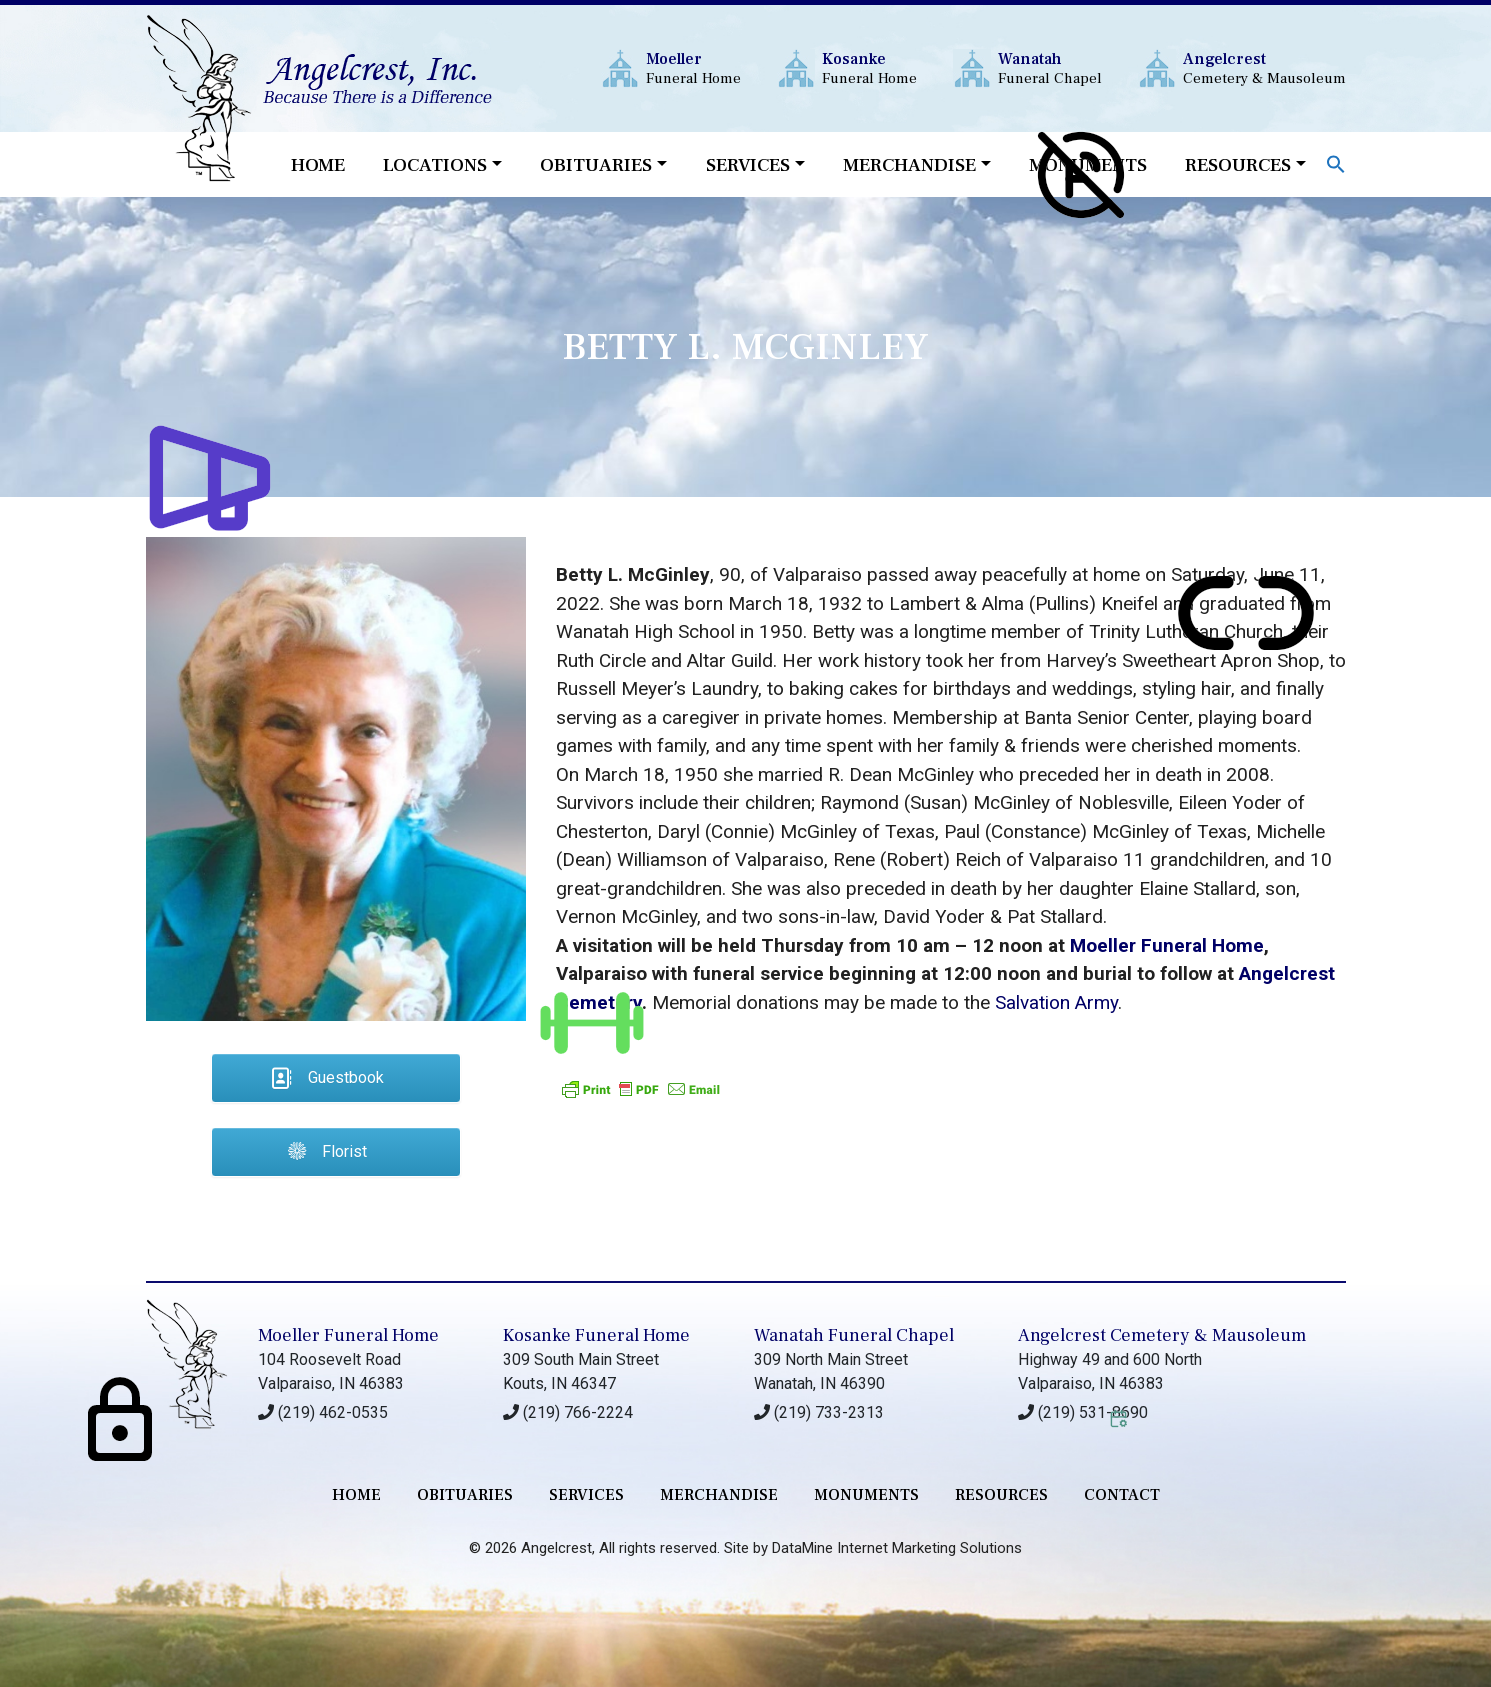 The height and width of the screenshot is (1687, 1491). Describe the element at coordinates (592, 1023) in the screenshot. I see `access workout or fitness features` at that location.